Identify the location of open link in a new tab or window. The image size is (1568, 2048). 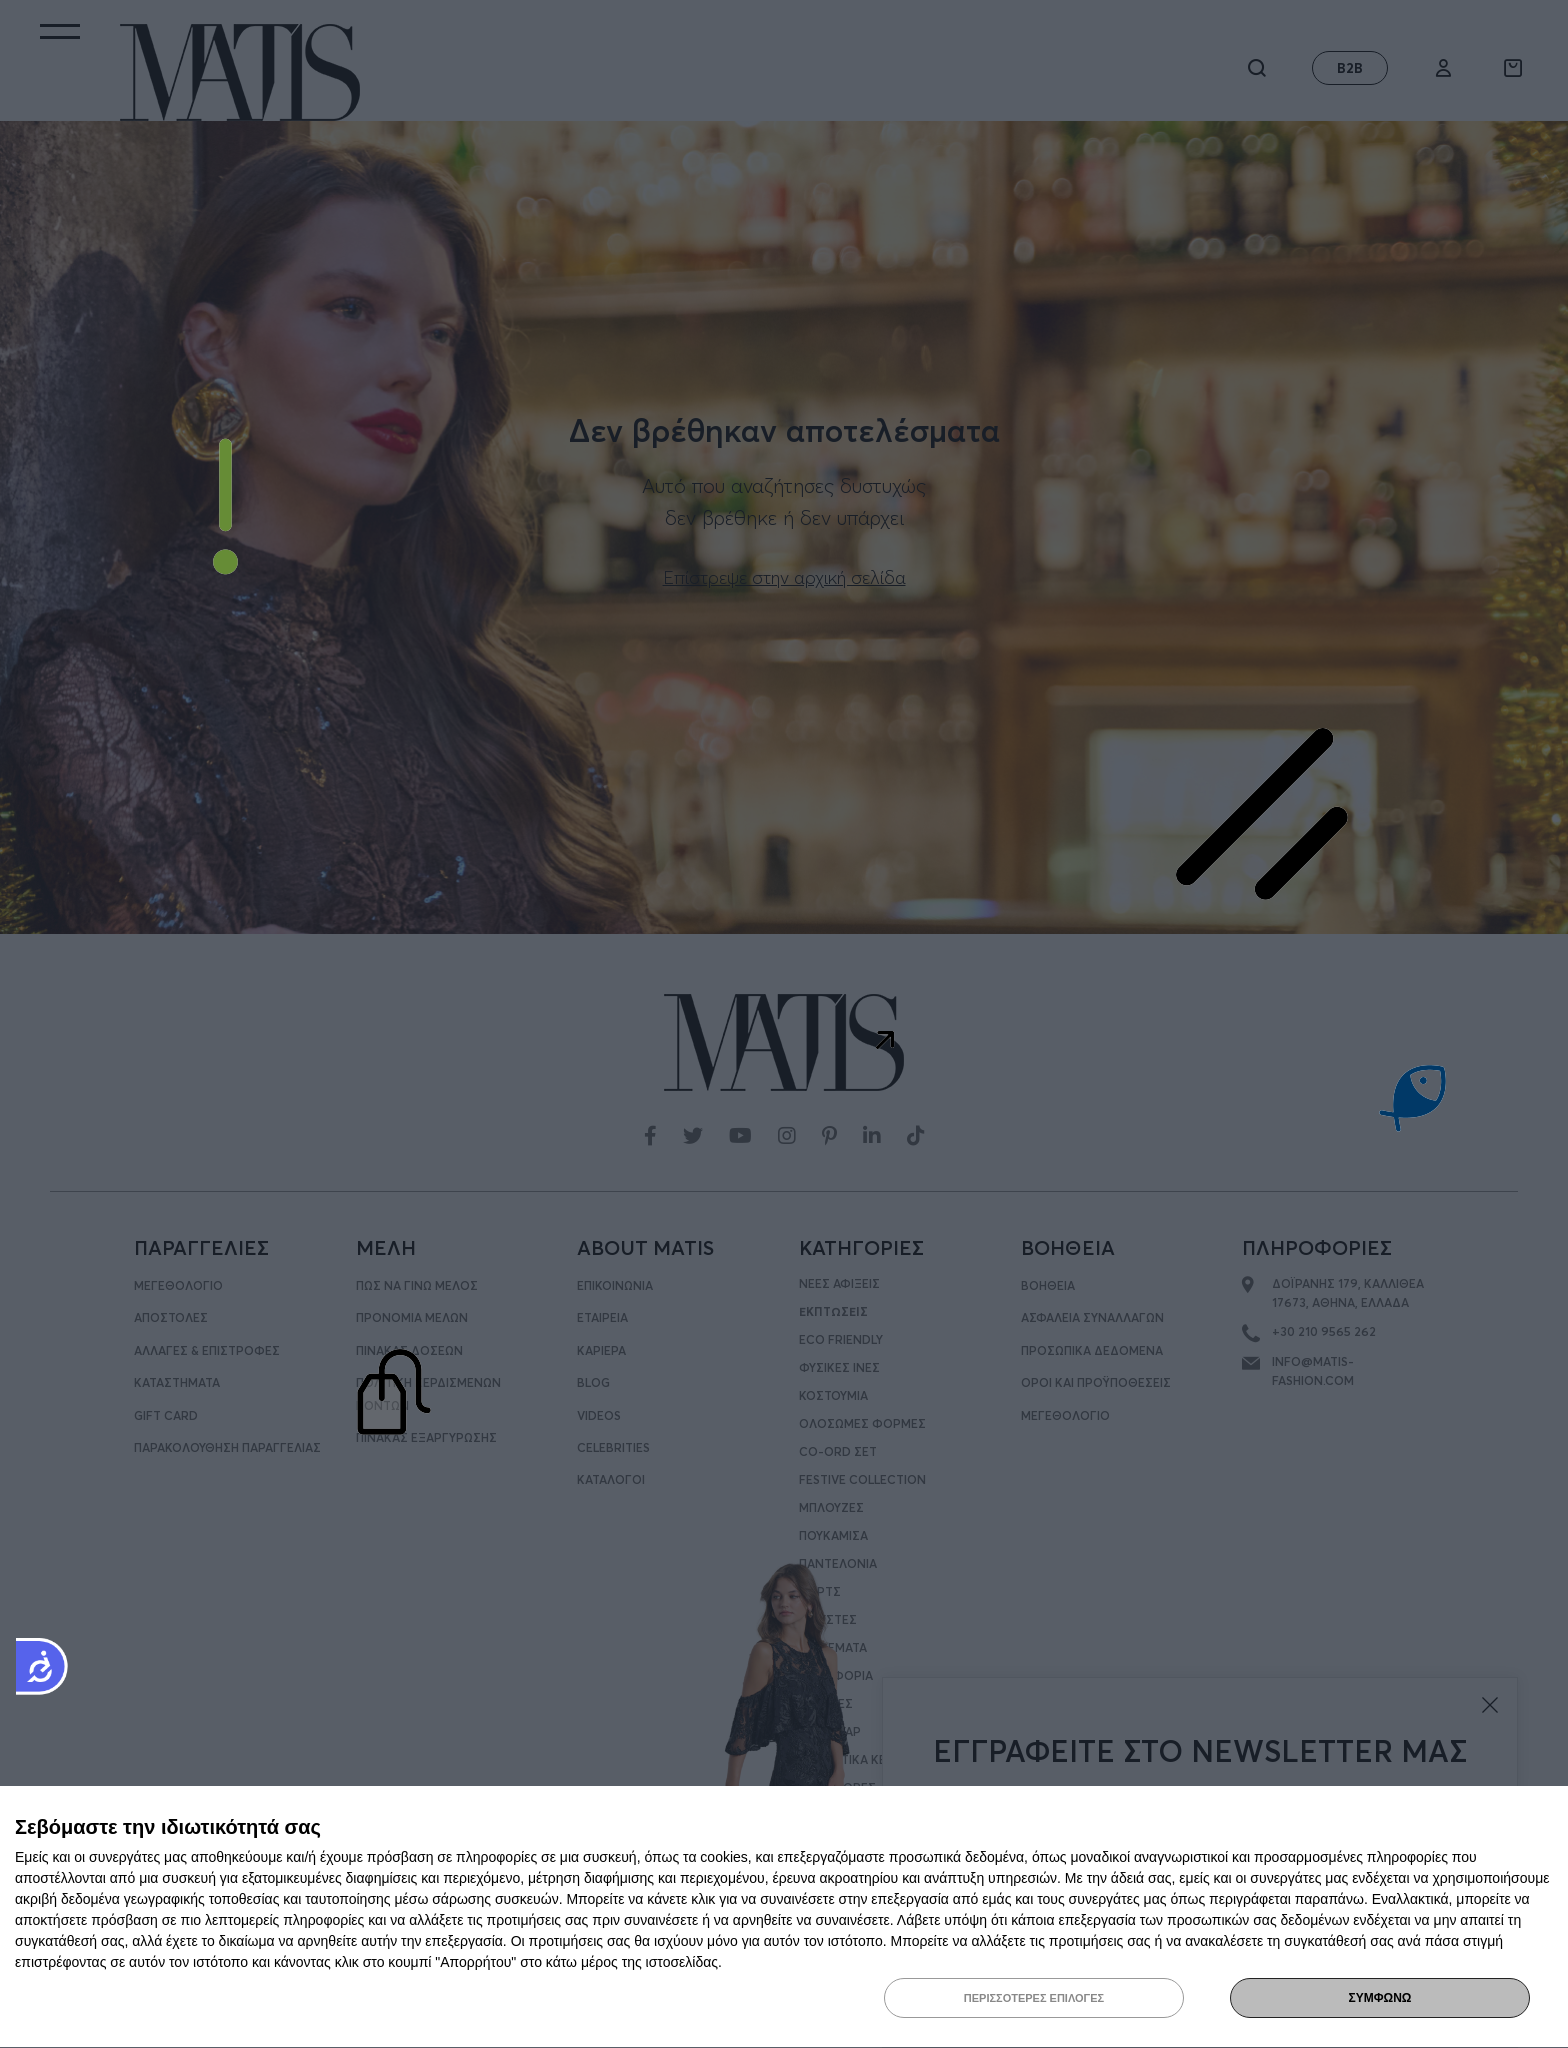
(885, 1040).